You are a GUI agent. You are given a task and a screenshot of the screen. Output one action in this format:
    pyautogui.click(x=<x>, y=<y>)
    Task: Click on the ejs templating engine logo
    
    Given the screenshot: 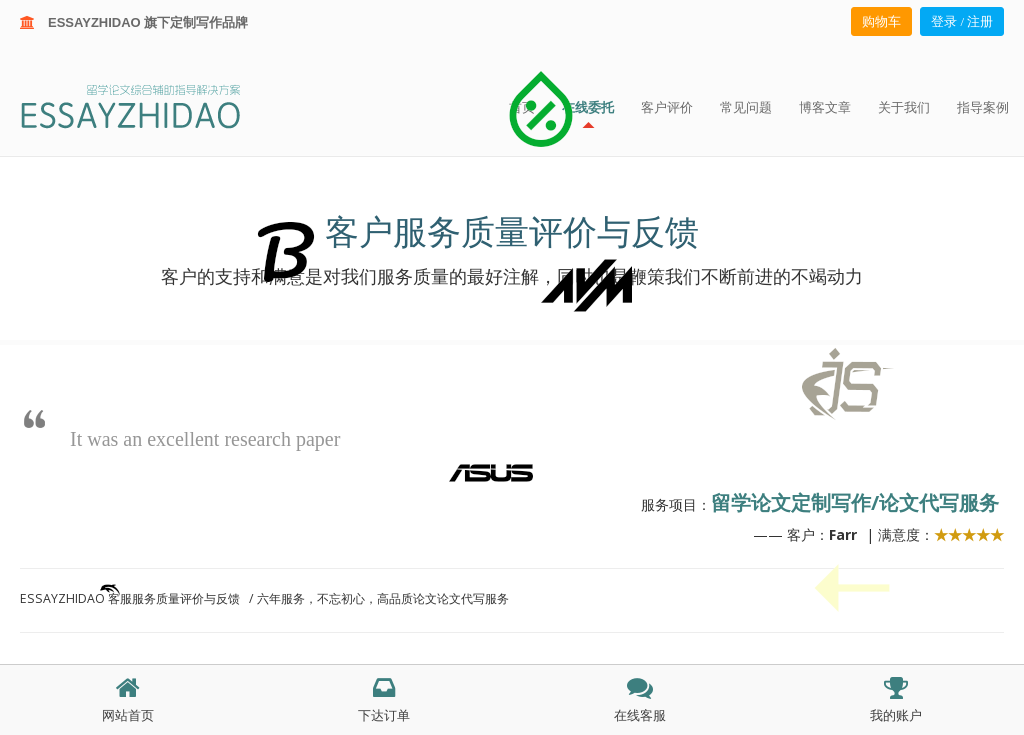 What is the action you would take?
    pyautogui.click(x=848, y=384)
    